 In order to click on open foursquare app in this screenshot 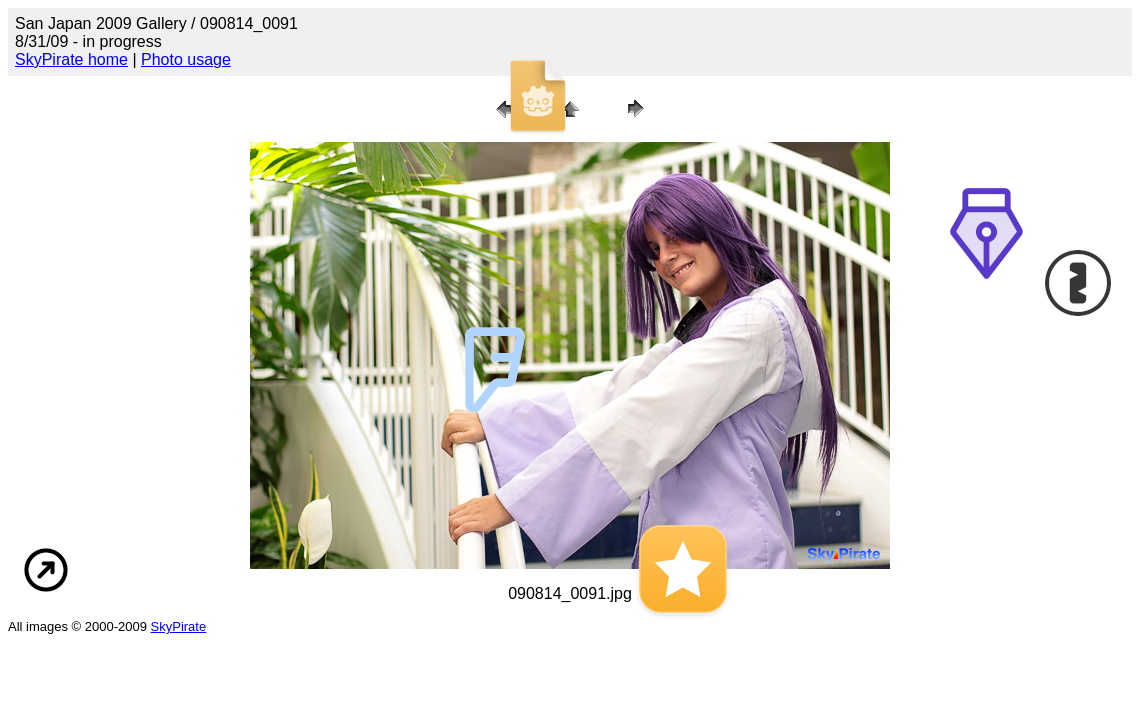, I will do `click(495, 370)`.